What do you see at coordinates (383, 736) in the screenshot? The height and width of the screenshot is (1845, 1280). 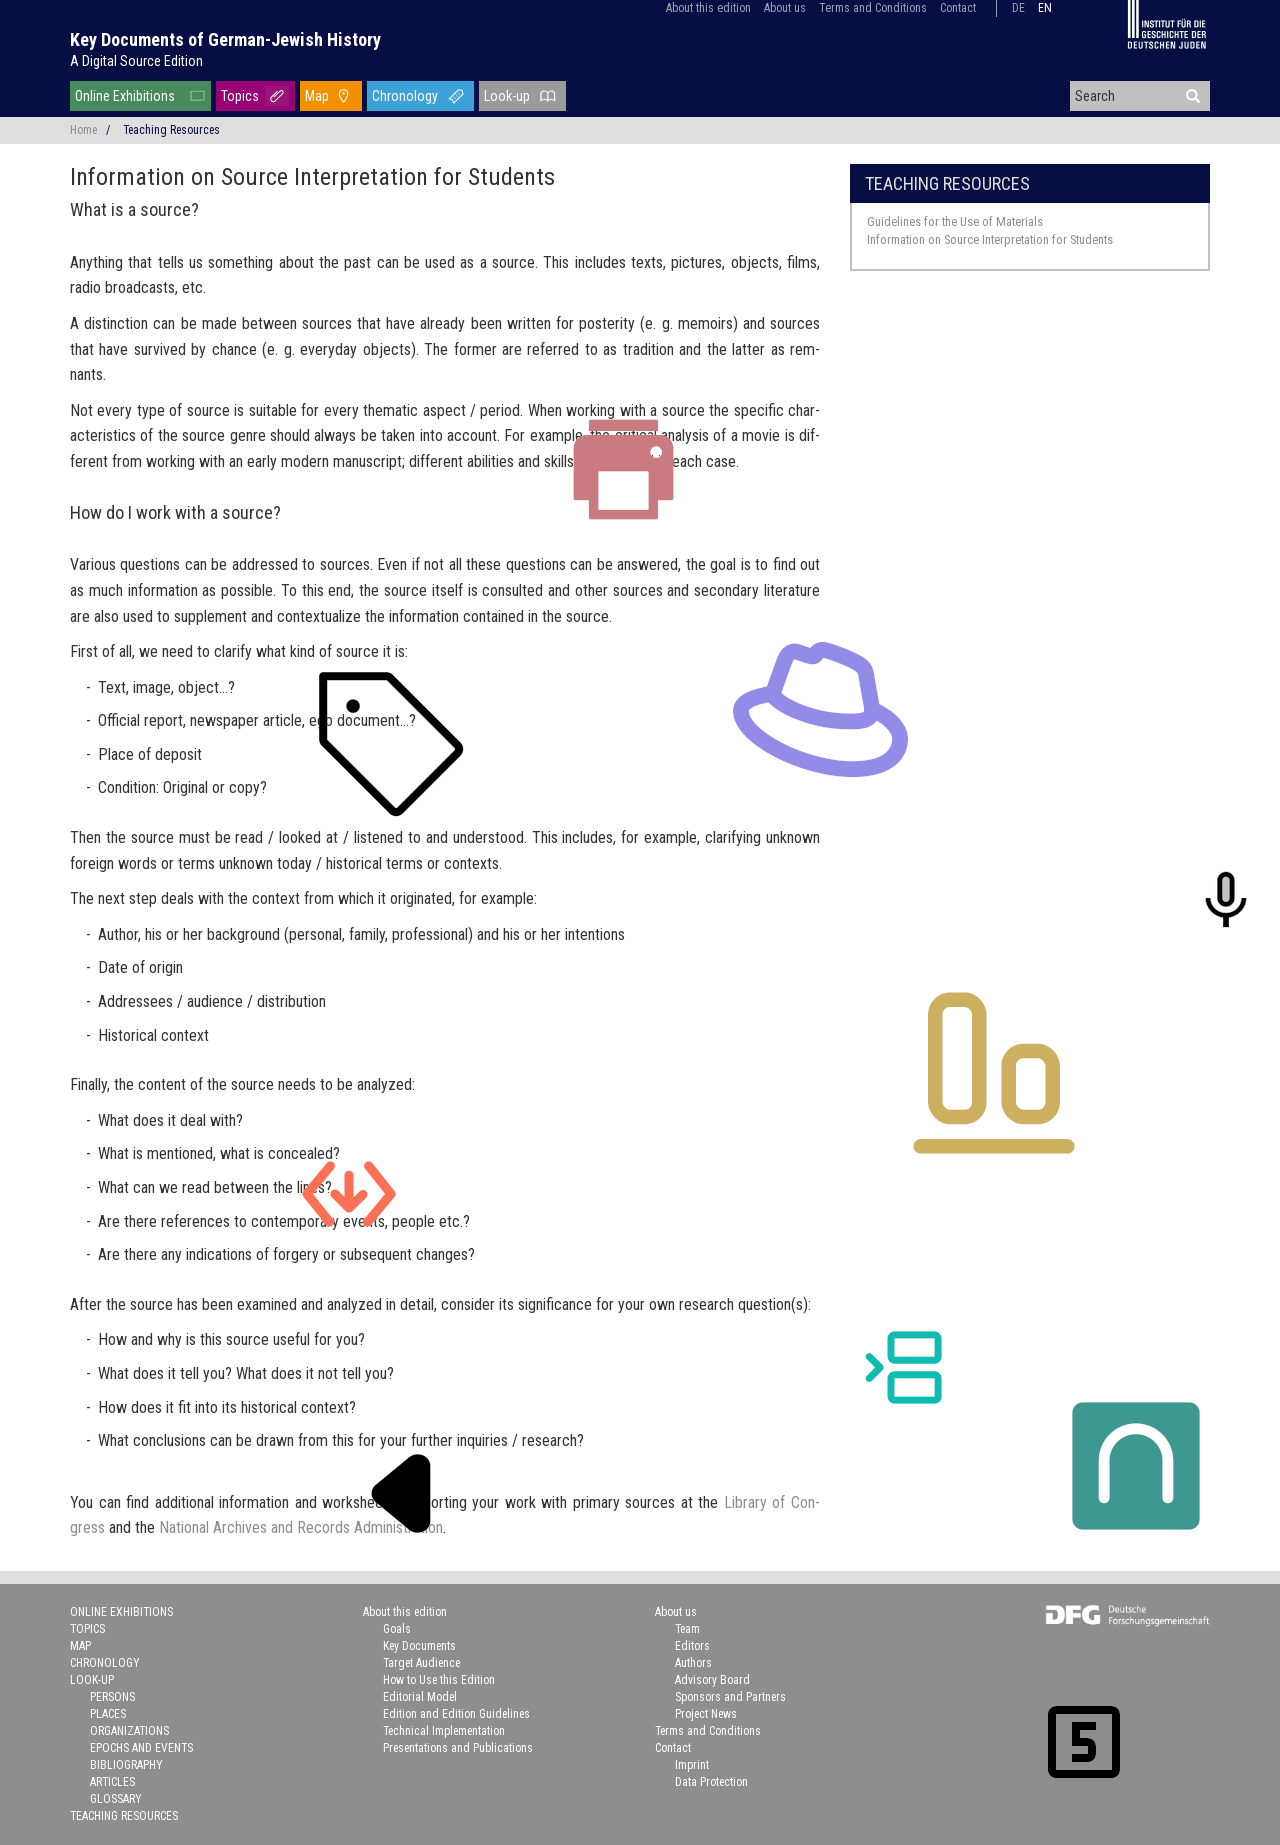 I see `add or manage tags` at bounding box center [383, 736].